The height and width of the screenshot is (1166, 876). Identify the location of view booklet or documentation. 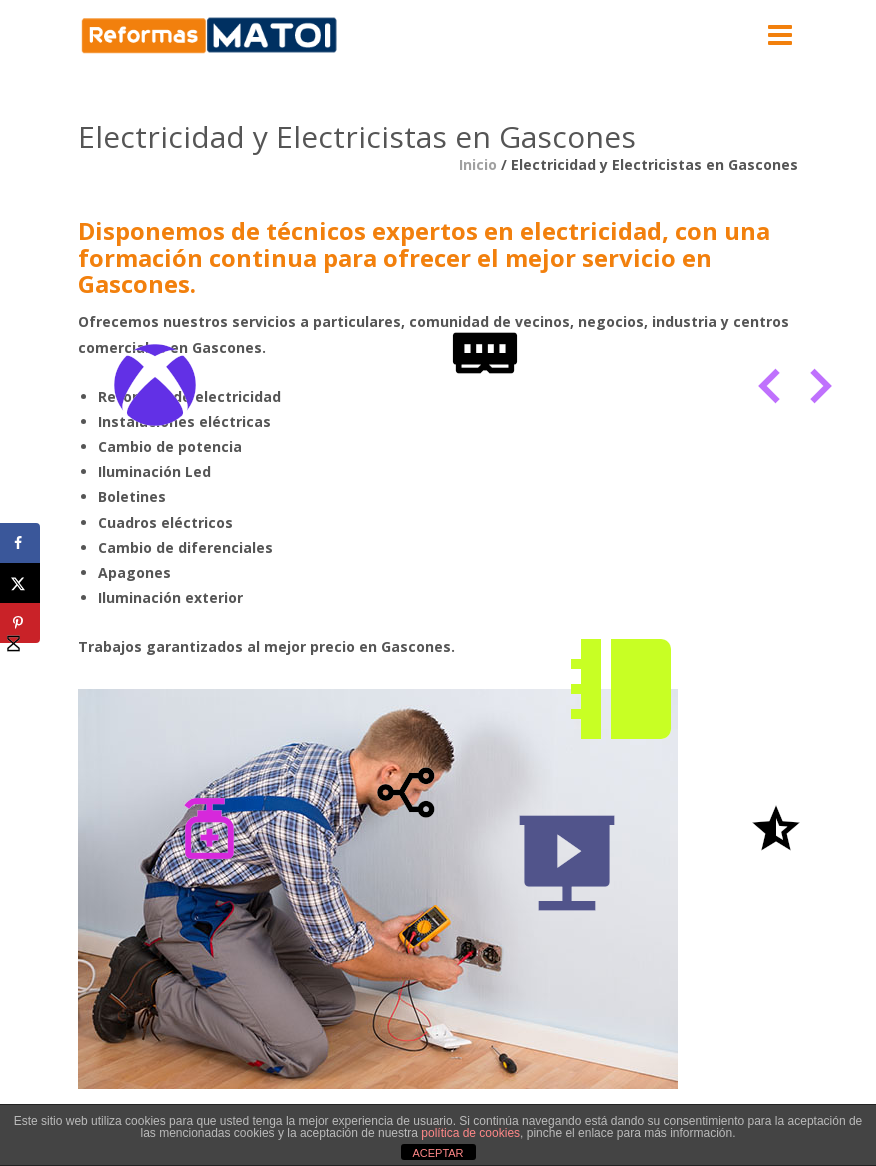
(621, 689).